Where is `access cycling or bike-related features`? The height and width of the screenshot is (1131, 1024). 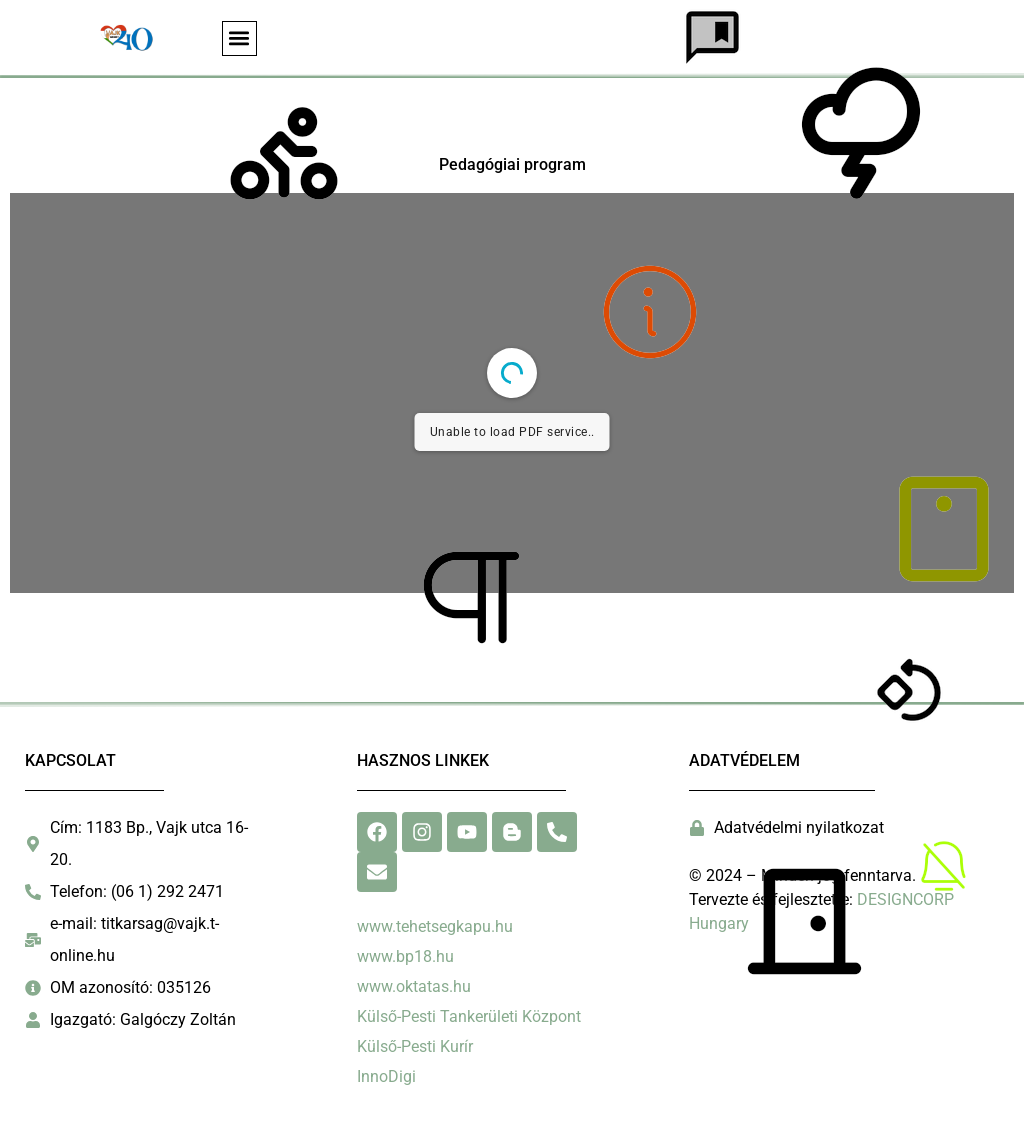 access cycling or bike-related features is located at coordinates (284, 157).